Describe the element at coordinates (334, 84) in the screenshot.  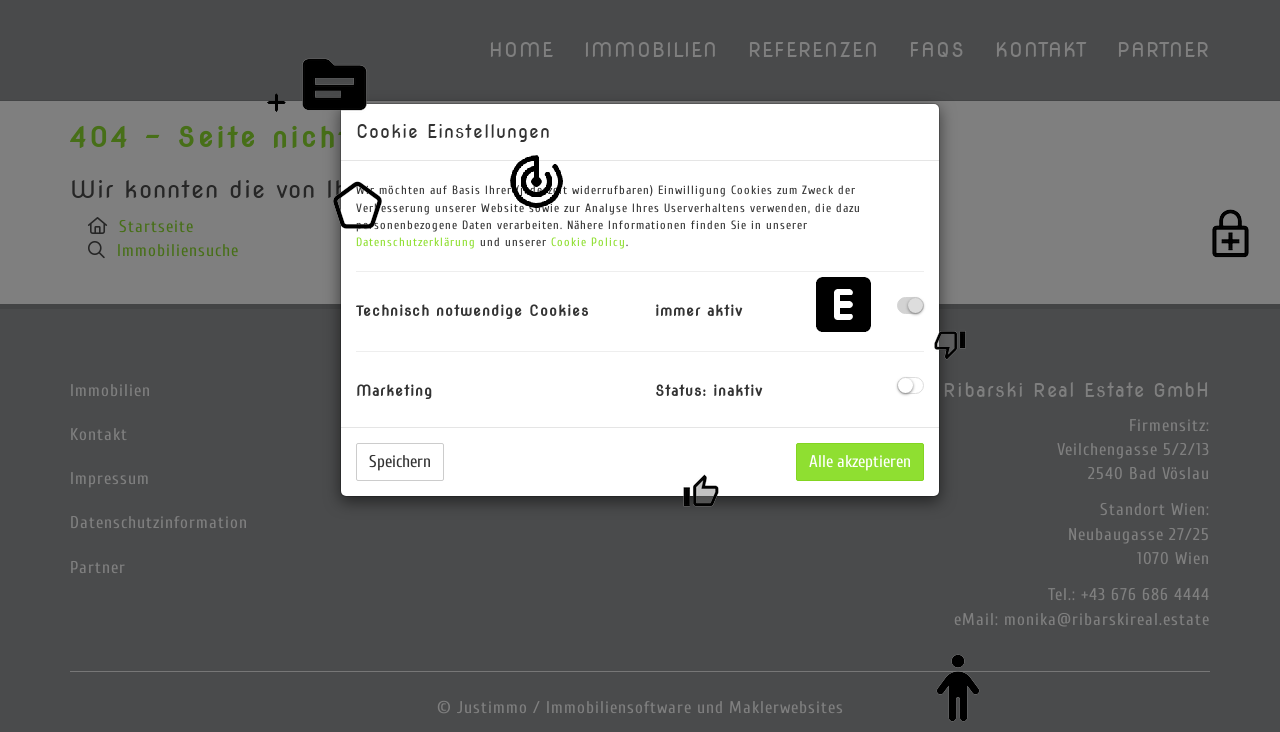
I see `access source files or documents` at that location.